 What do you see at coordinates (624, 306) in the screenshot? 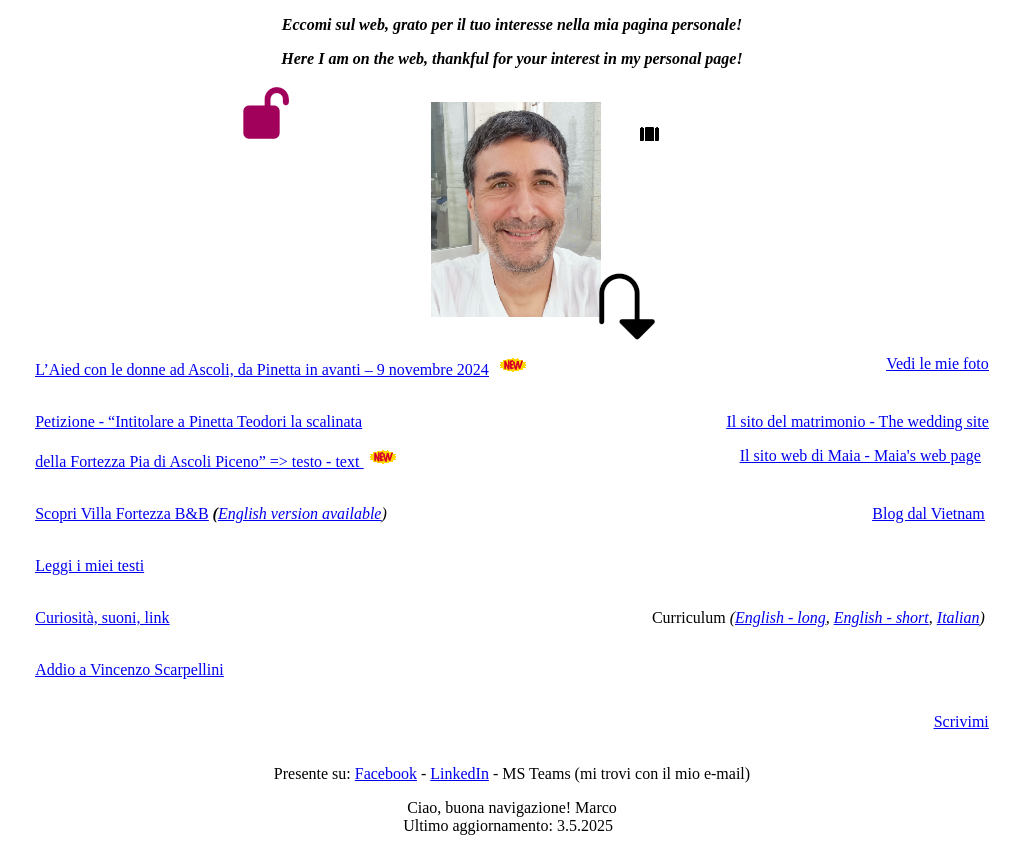
I see `redo or repeat last action` at bounding box center [624, 306].